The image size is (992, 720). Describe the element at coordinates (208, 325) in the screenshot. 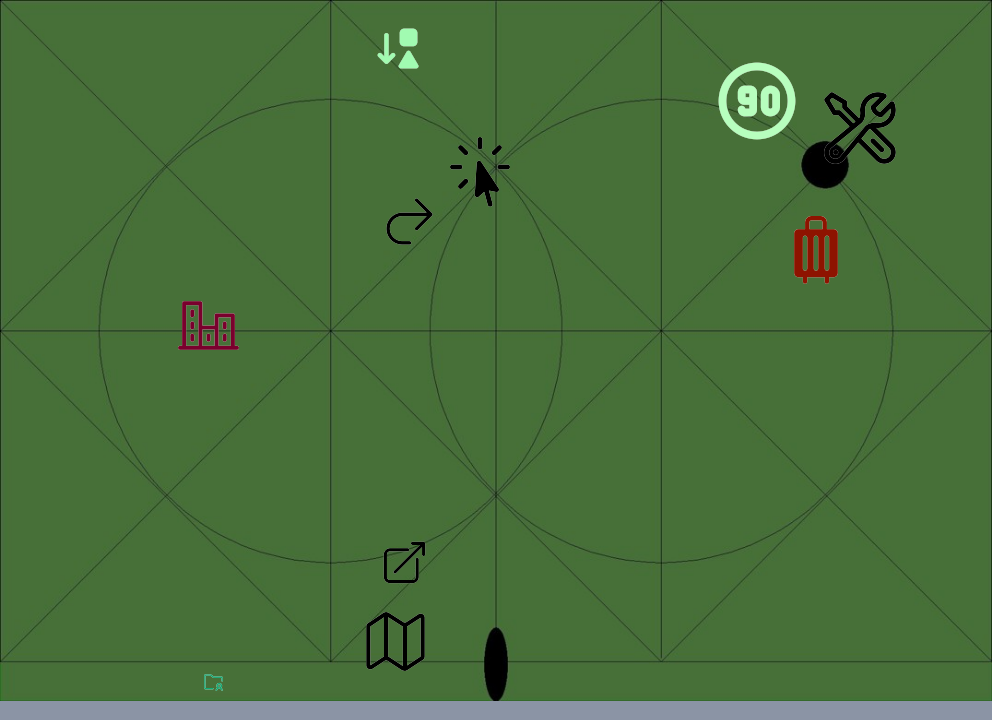

I see `view city or urban locations` at that location.